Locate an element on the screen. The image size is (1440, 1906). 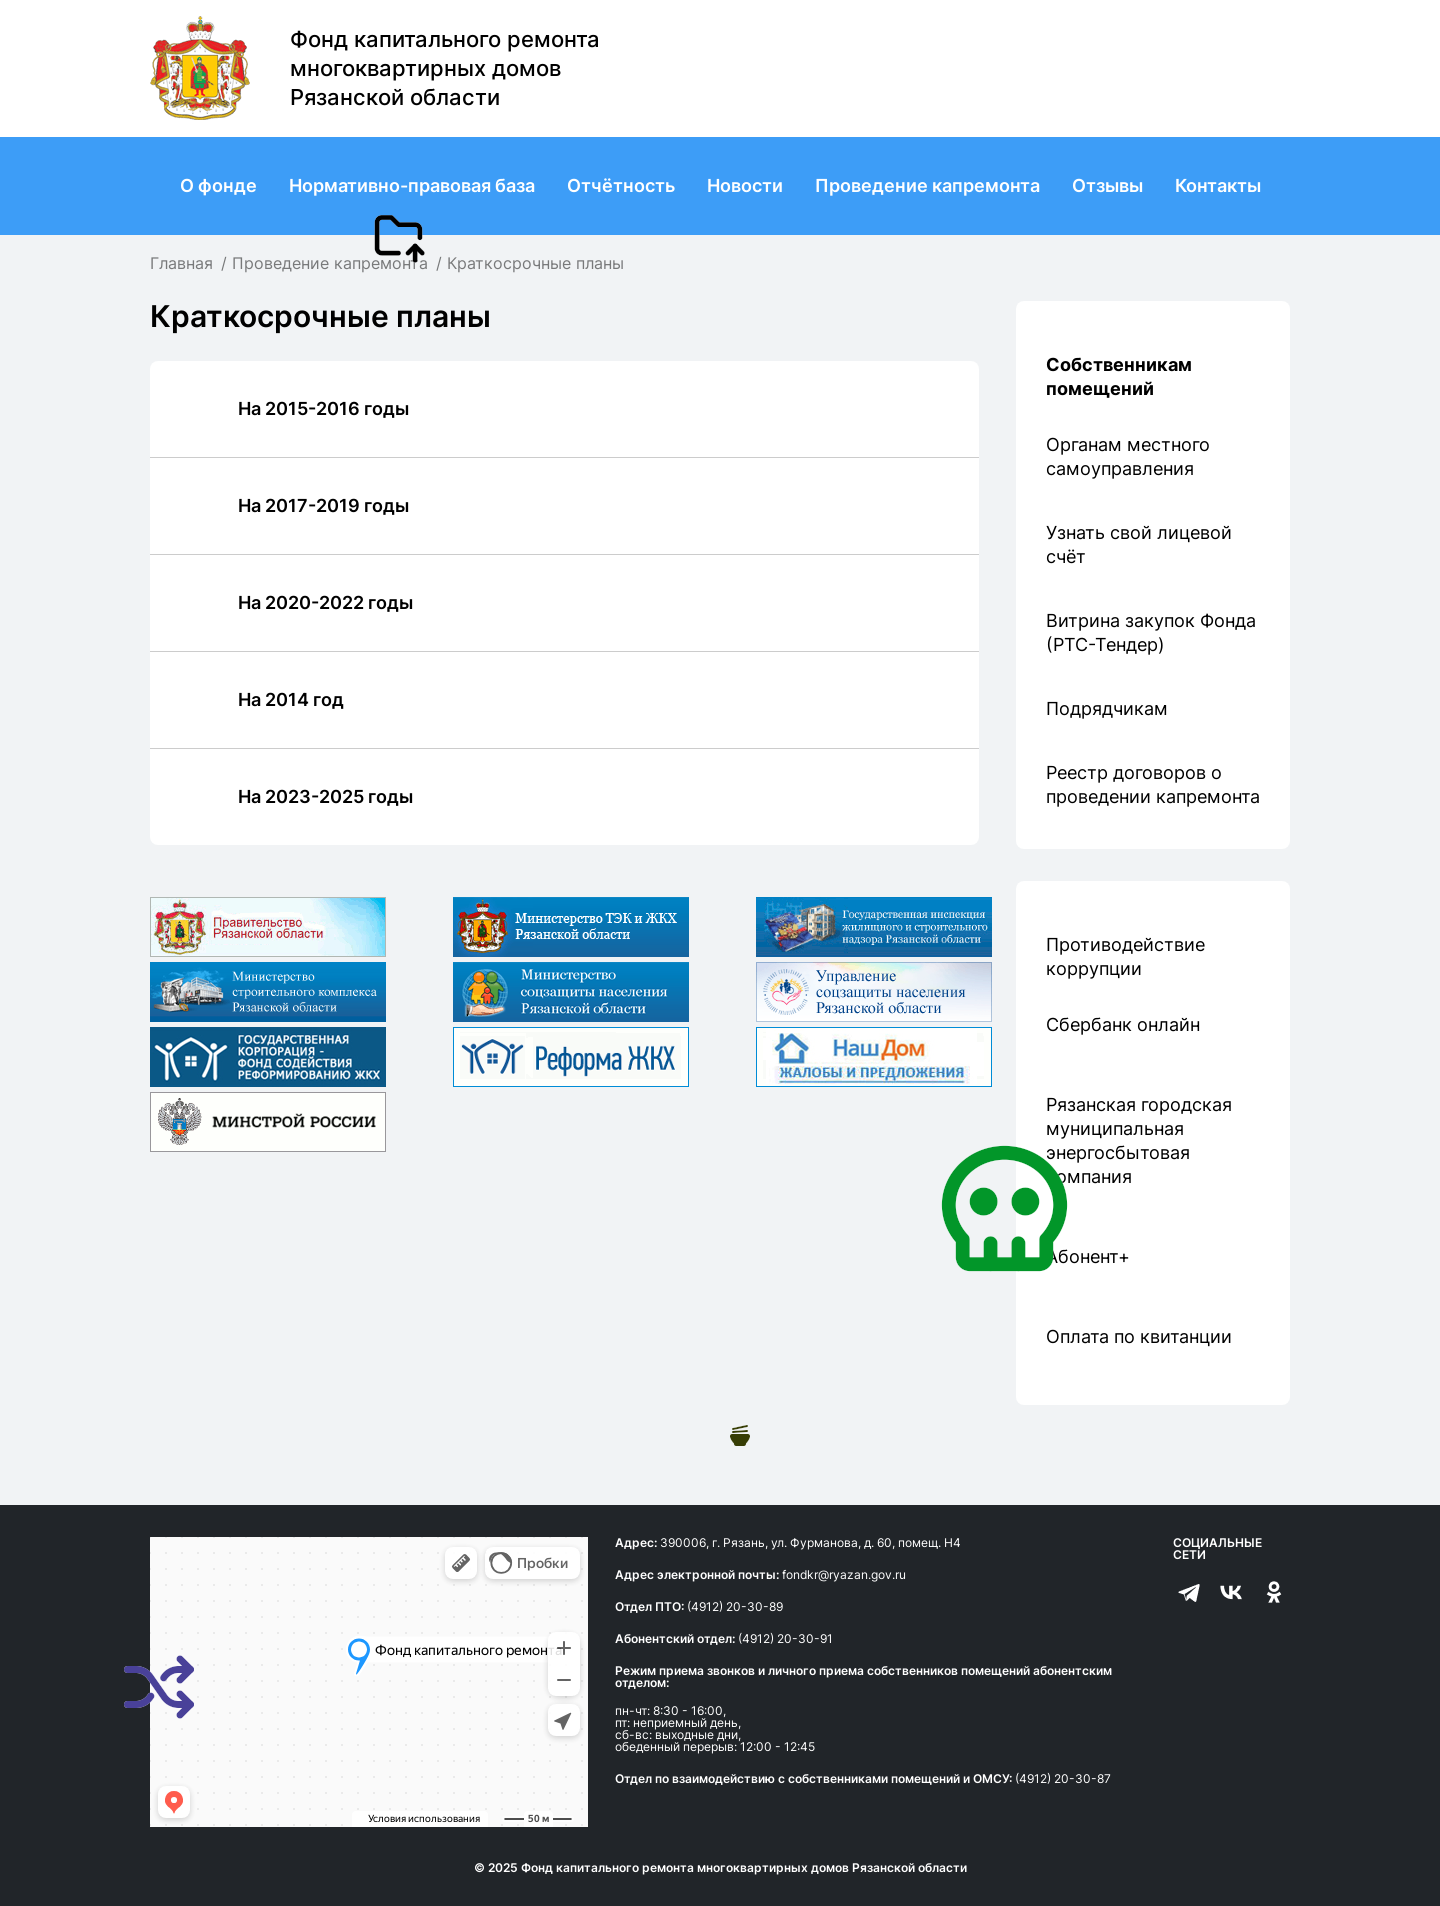
upload file to folder is located at coordinates (398, 236).